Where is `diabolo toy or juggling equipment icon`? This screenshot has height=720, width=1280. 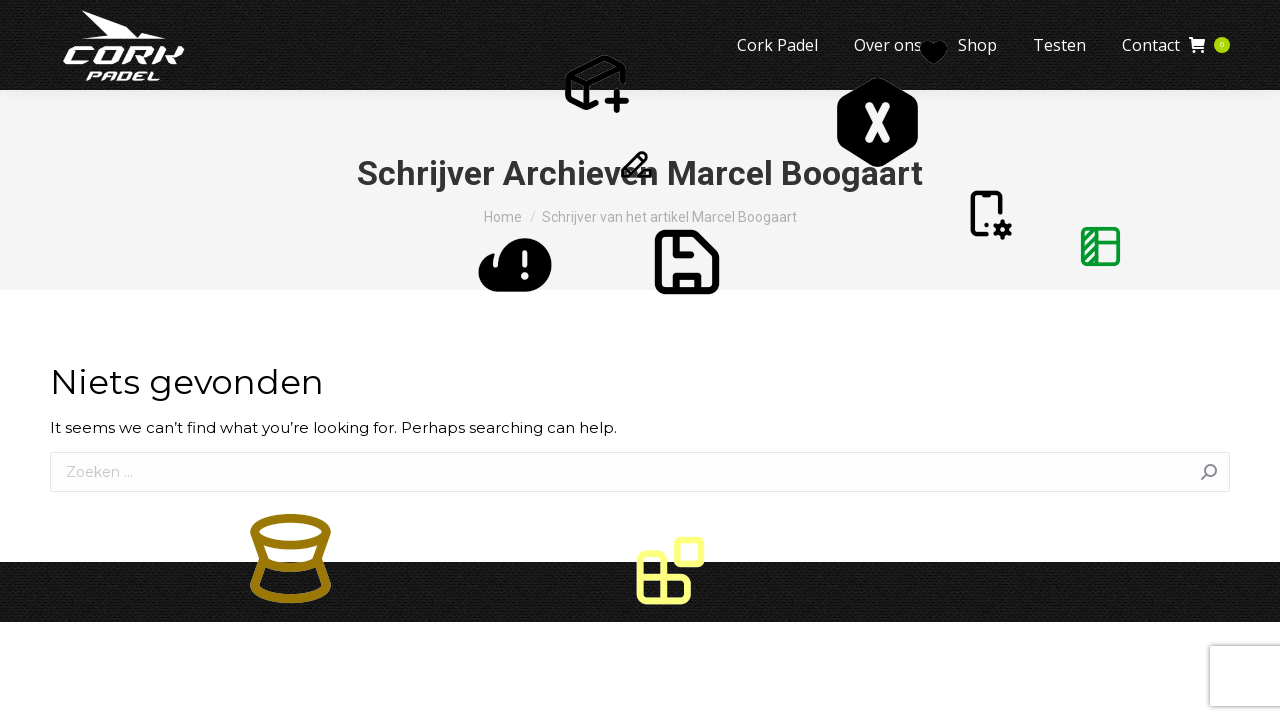
diabolo toy or juggling equipment icon is located at coordinates (290, 558).